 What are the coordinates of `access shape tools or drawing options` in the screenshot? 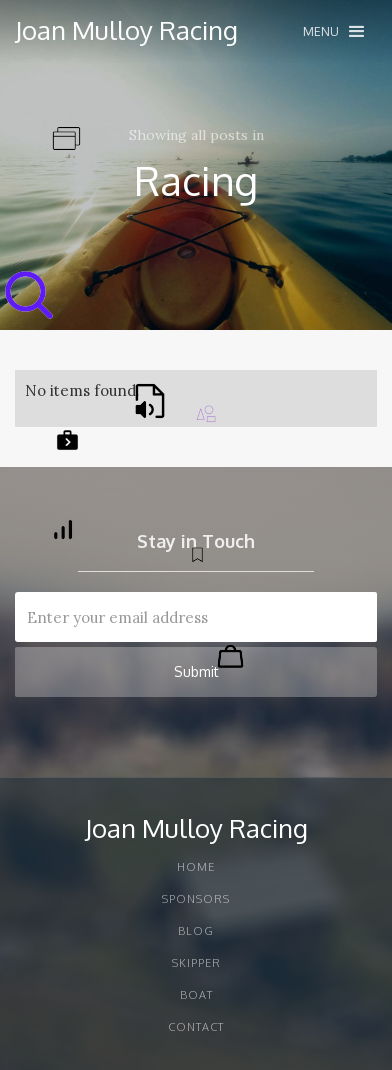 It's located at (206, 414).